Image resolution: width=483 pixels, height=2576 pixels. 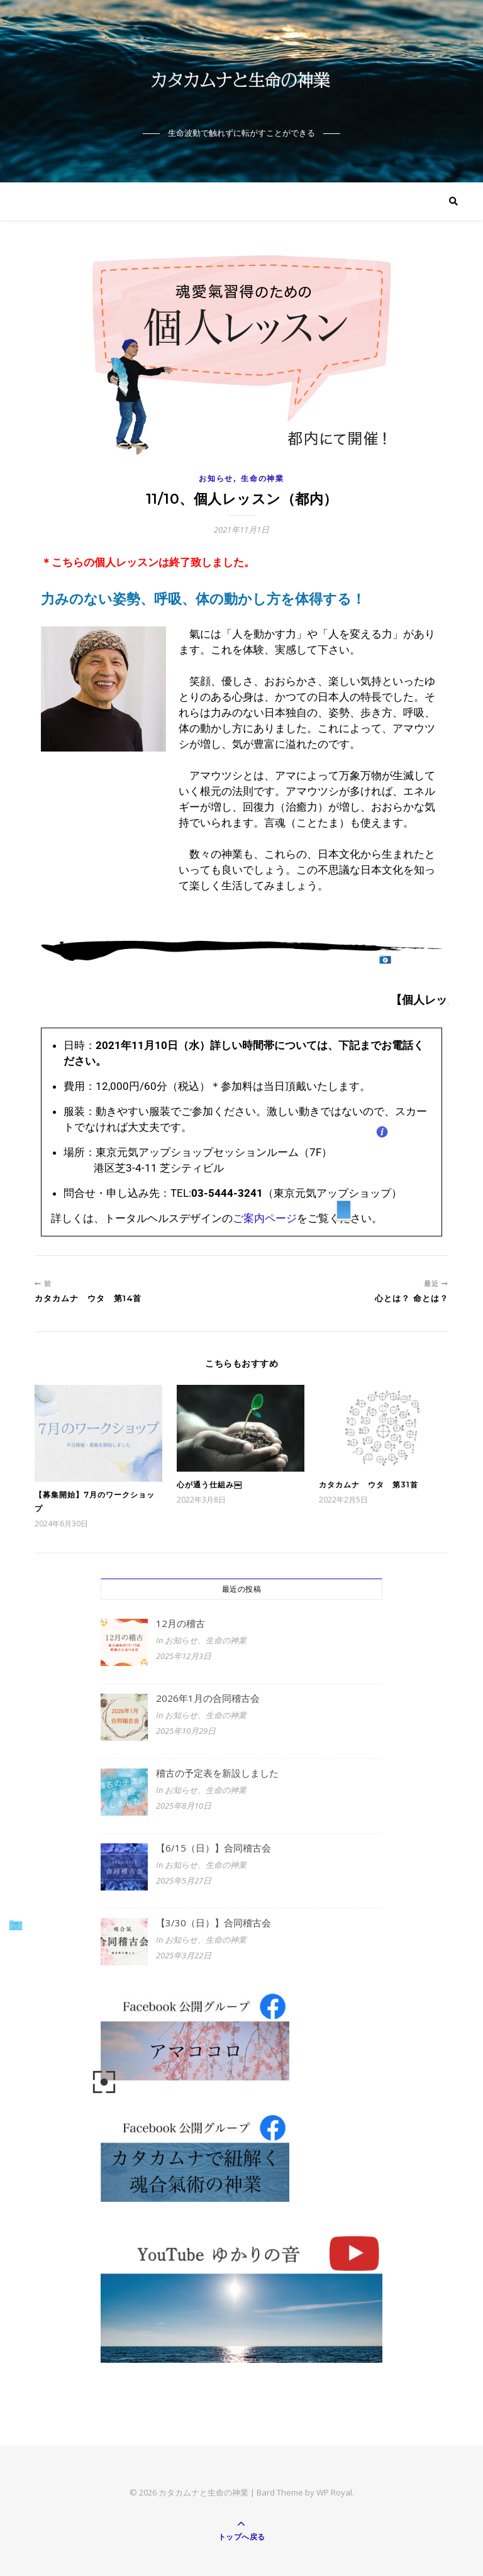 What do you see at coordinates (343, 1208) in the screenshot?
I see `iPad mini 3 device connected via wifi` at bounding box center [343, 1208].